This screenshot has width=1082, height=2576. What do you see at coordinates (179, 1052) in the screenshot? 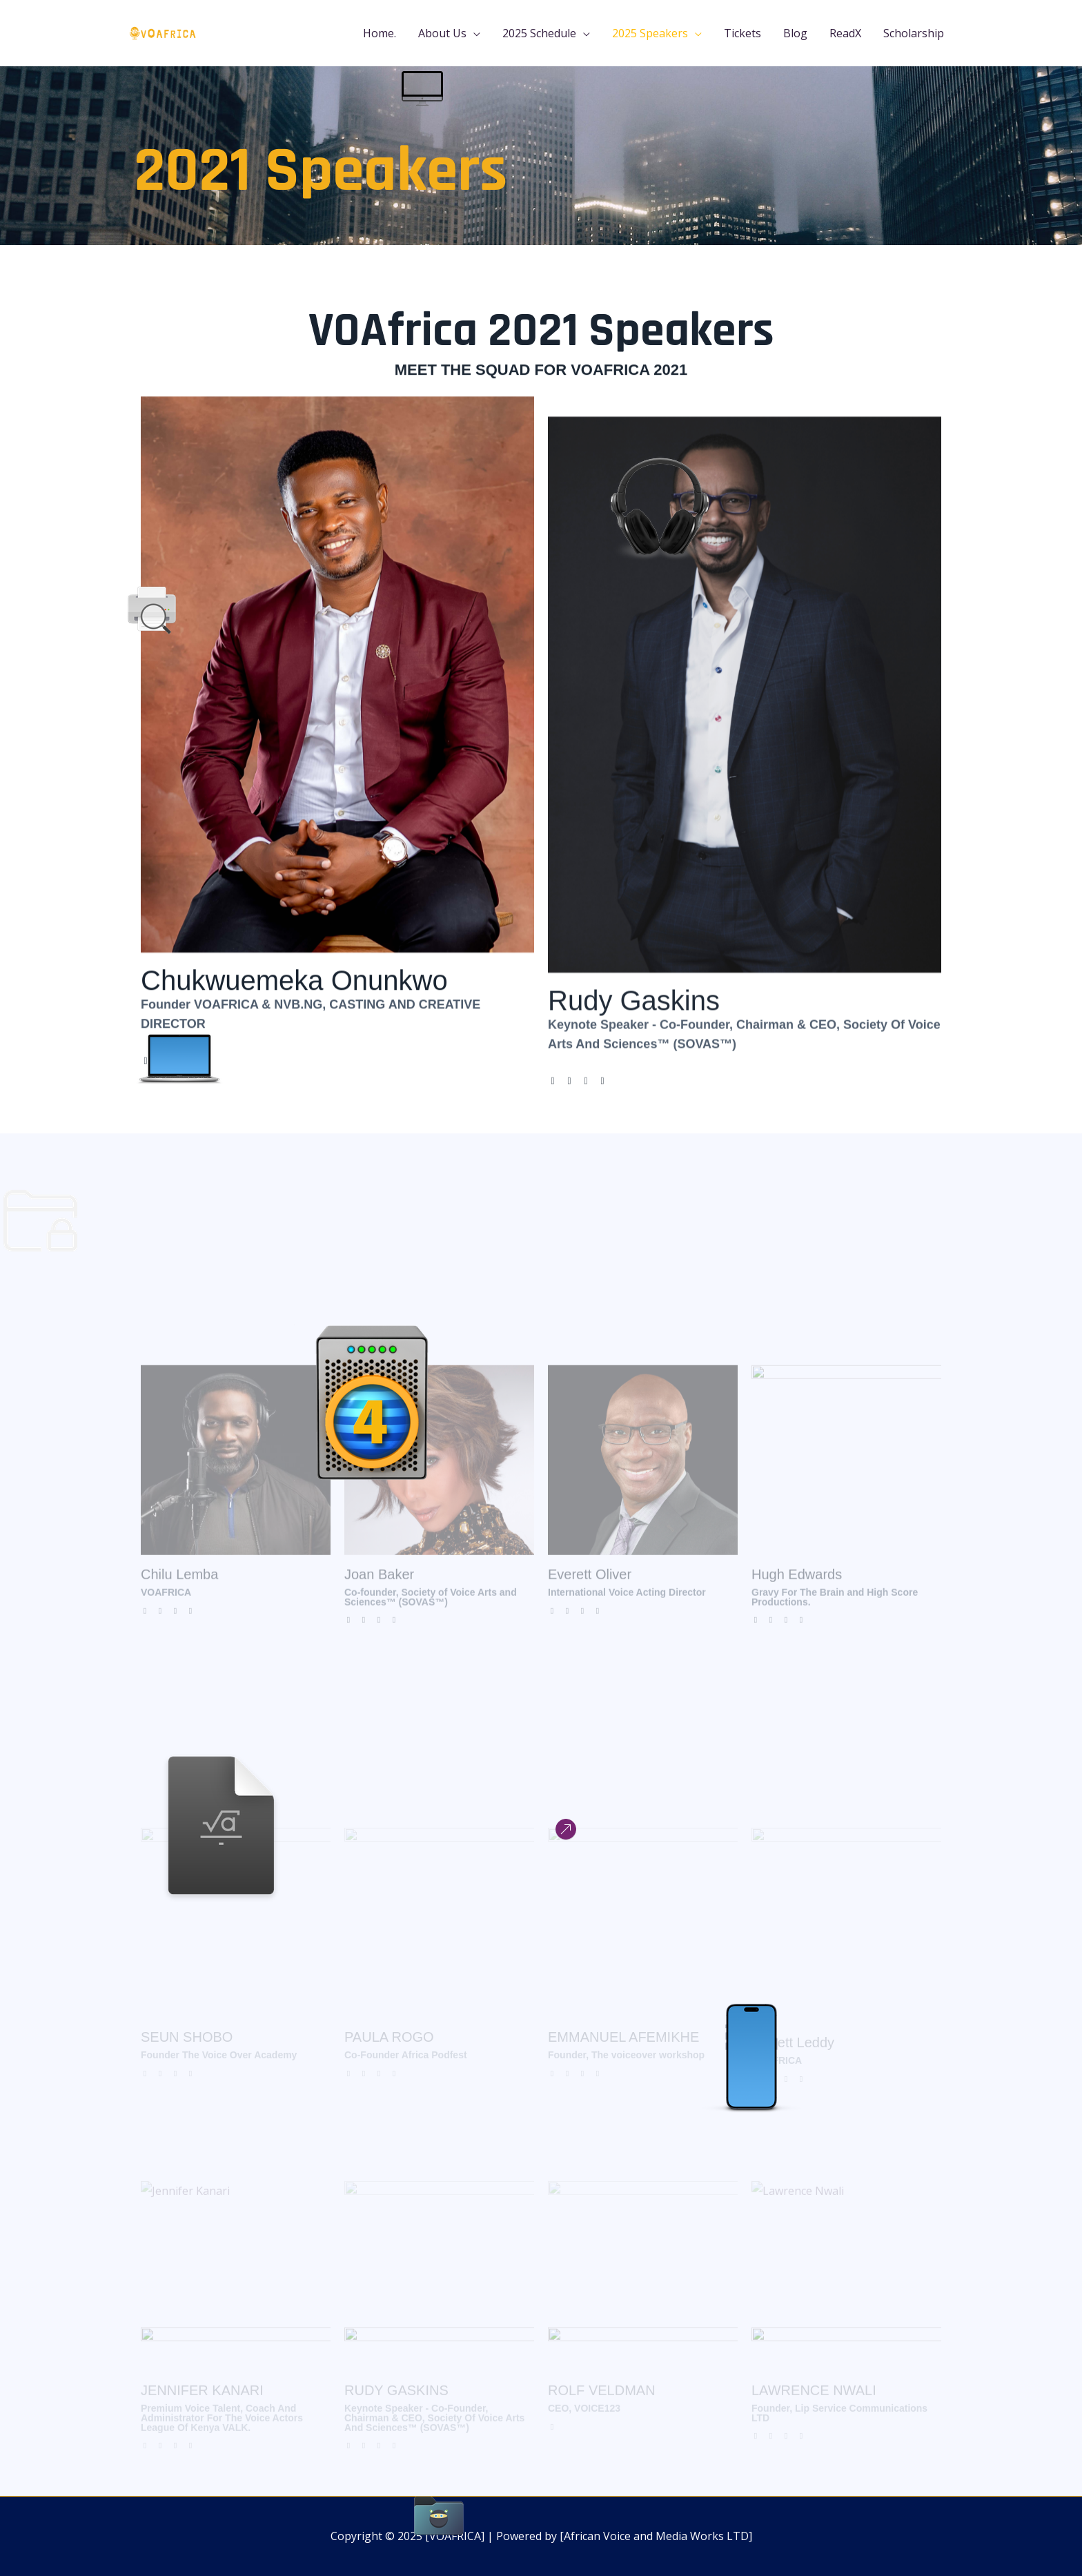
I see `represents this device in system settings or finder` at bounding box center [179, 1052].